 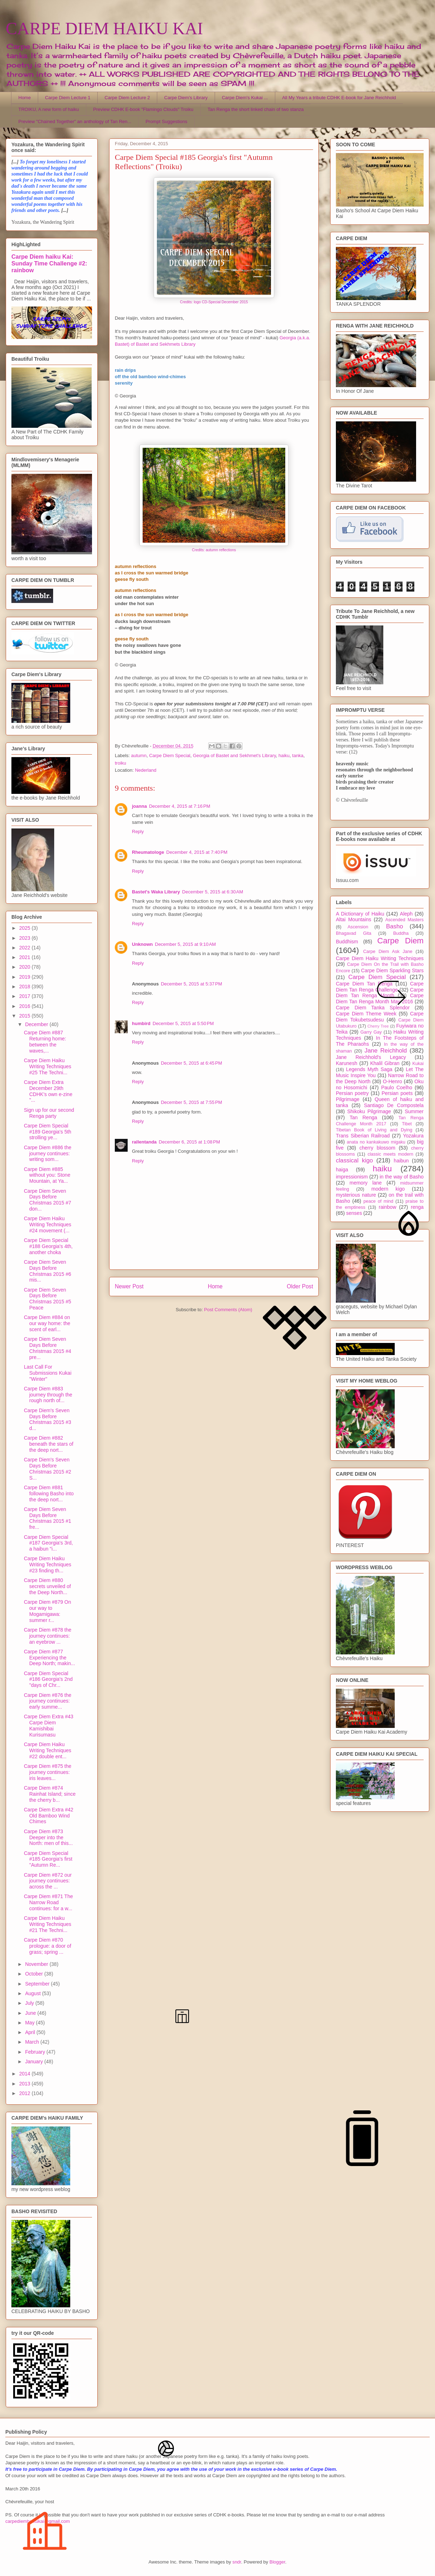 I want to click on indicates elevator access or location, so click(x=182, y=2016).